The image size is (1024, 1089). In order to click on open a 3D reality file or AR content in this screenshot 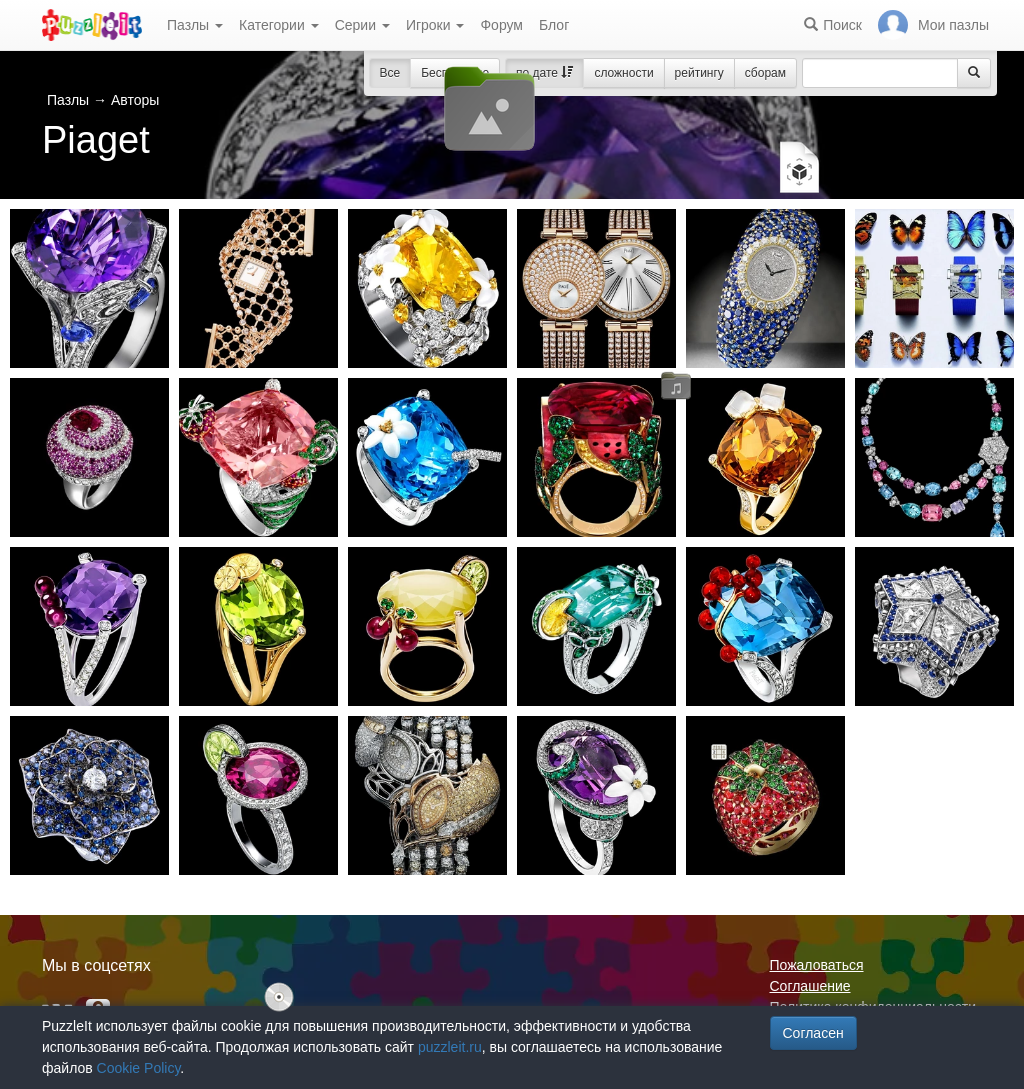, I will do `click(799, 168)`.